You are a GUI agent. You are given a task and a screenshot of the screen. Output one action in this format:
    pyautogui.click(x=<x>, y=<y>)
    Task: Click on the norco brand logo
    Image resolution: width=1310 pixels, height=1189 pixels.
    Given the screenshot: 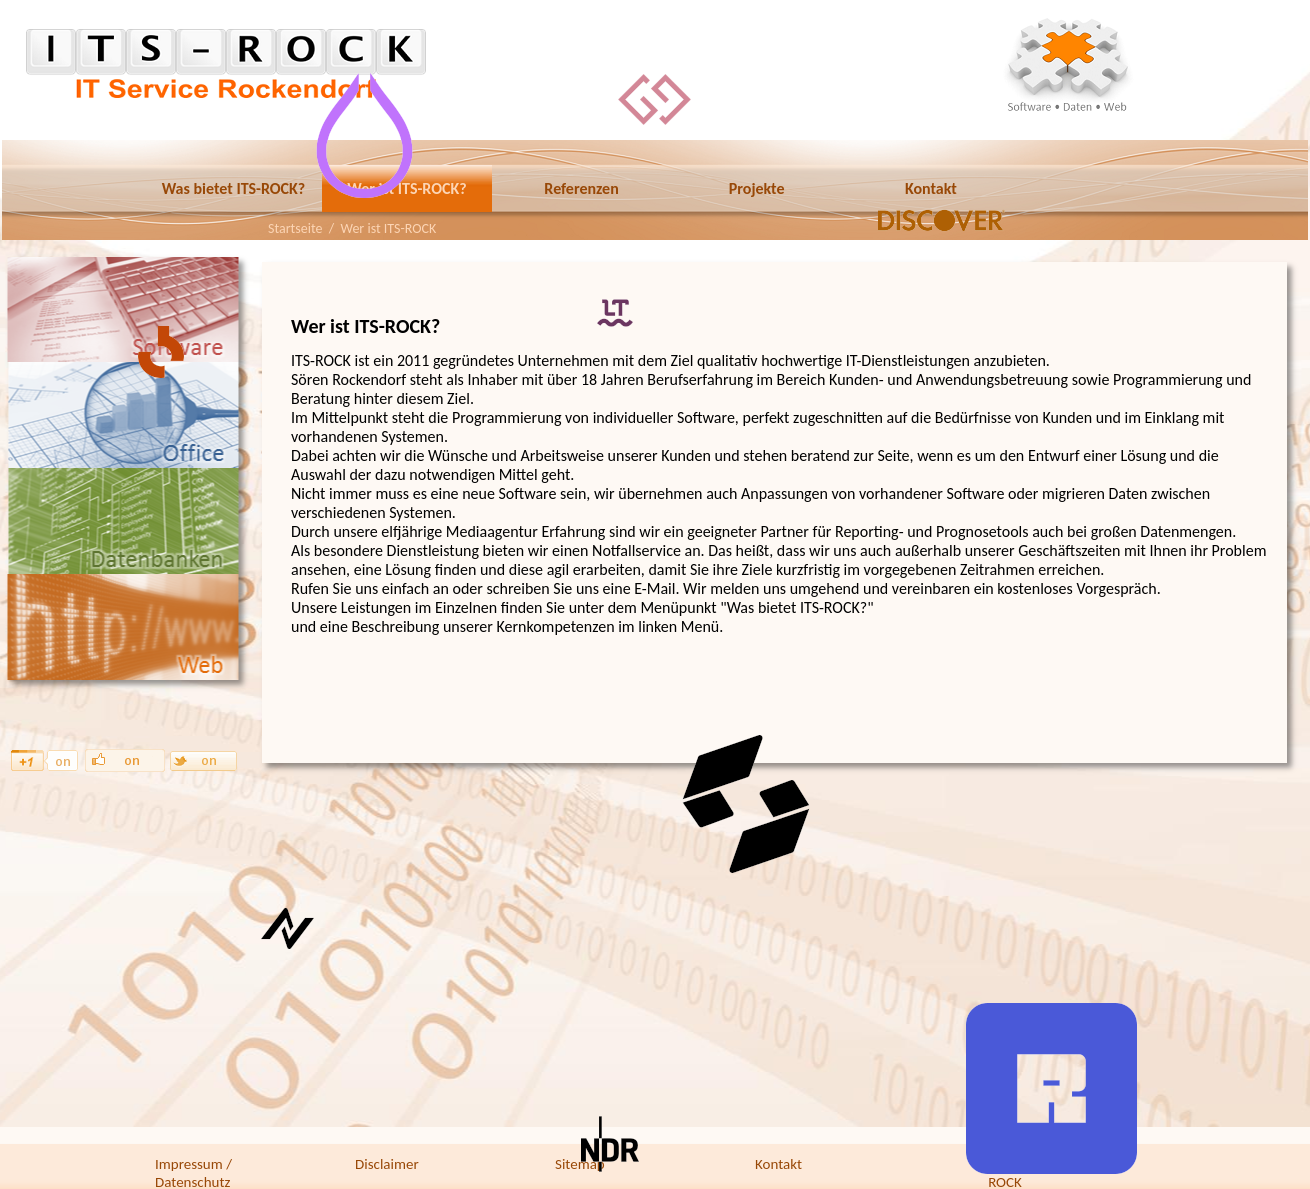 What is the action you would take?
    pyautogui.click(x=287, y=928)
    